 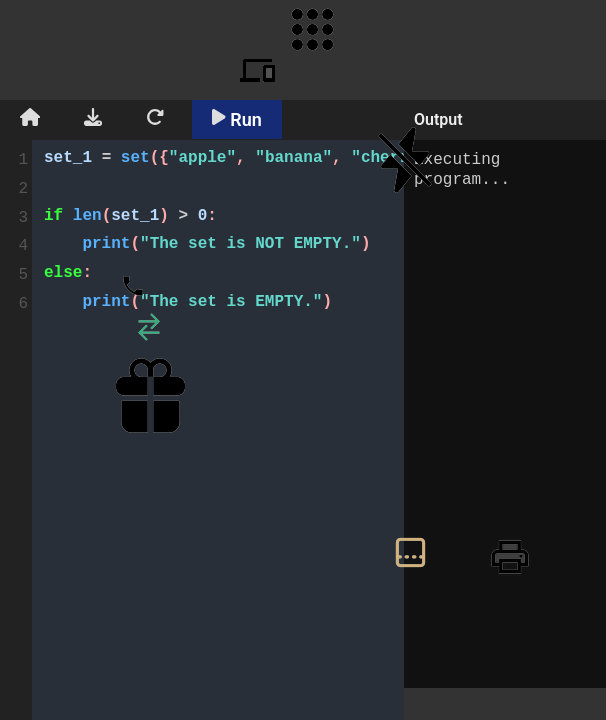 What do you see at coordinates (149, 327) in the screenshot?
I see `swap or exchange items` at bounding box center [149, 327].